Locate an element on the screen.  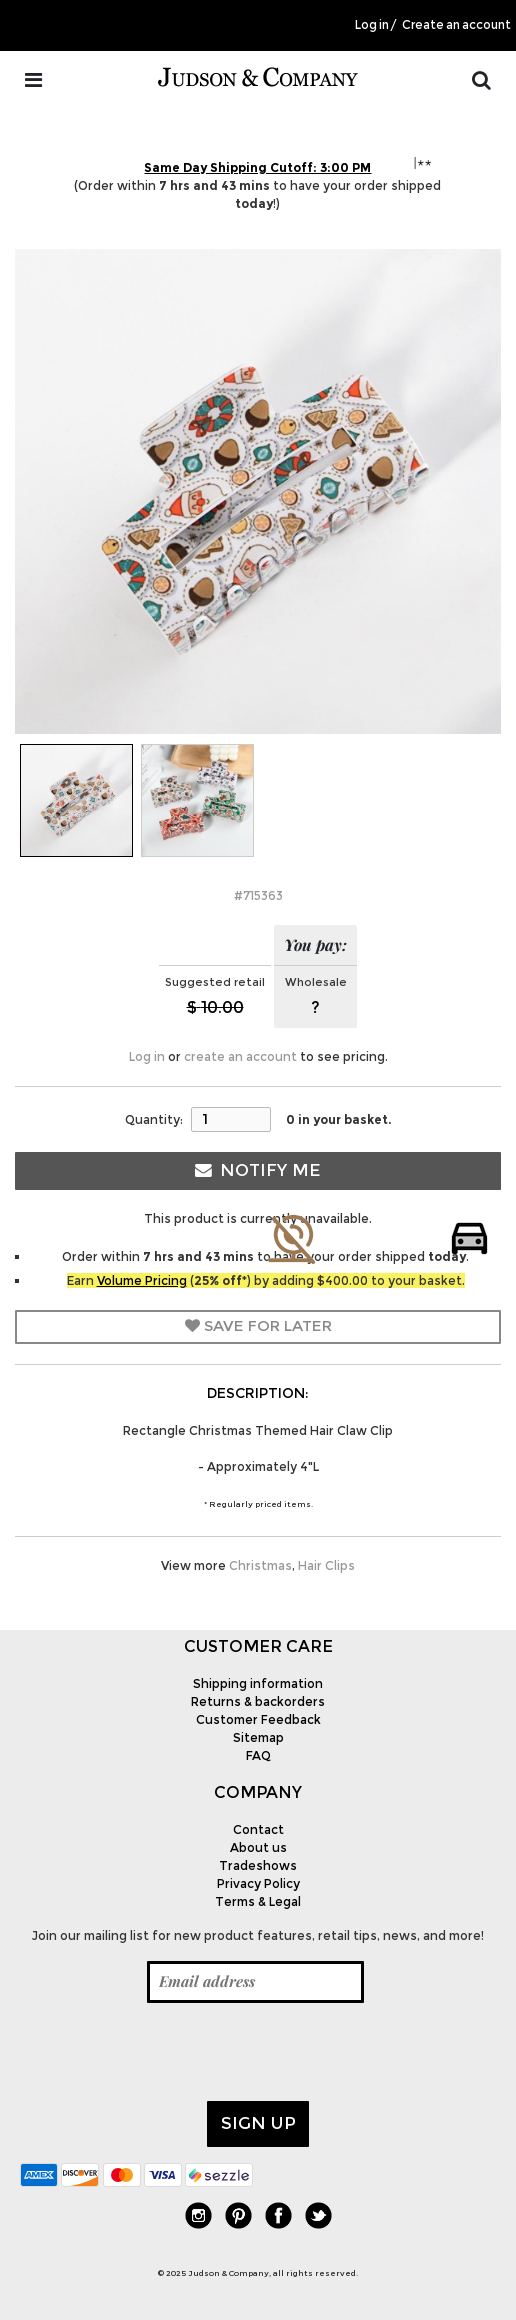
webcam is disabled or turned off is located at coordinates (293, 1240).